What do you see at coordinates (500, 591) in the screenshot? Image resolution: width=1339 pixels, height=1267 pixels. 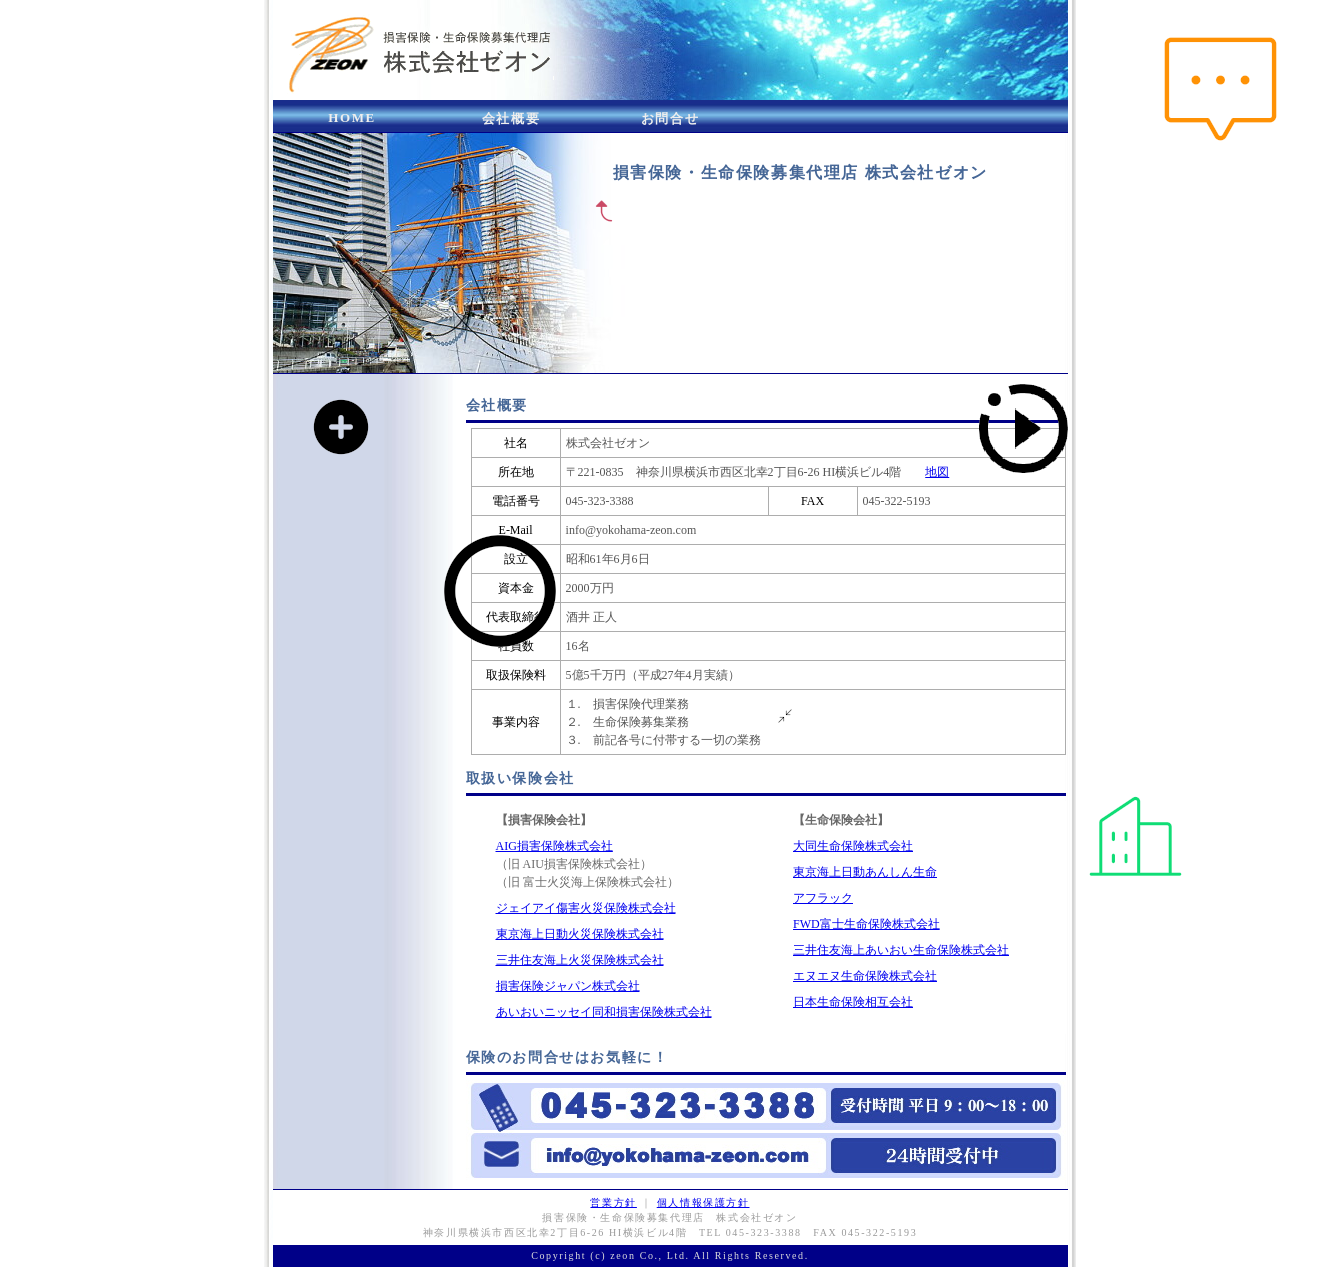 I see `indicates dry clean only care instruction` at bounding box center [500, 591].